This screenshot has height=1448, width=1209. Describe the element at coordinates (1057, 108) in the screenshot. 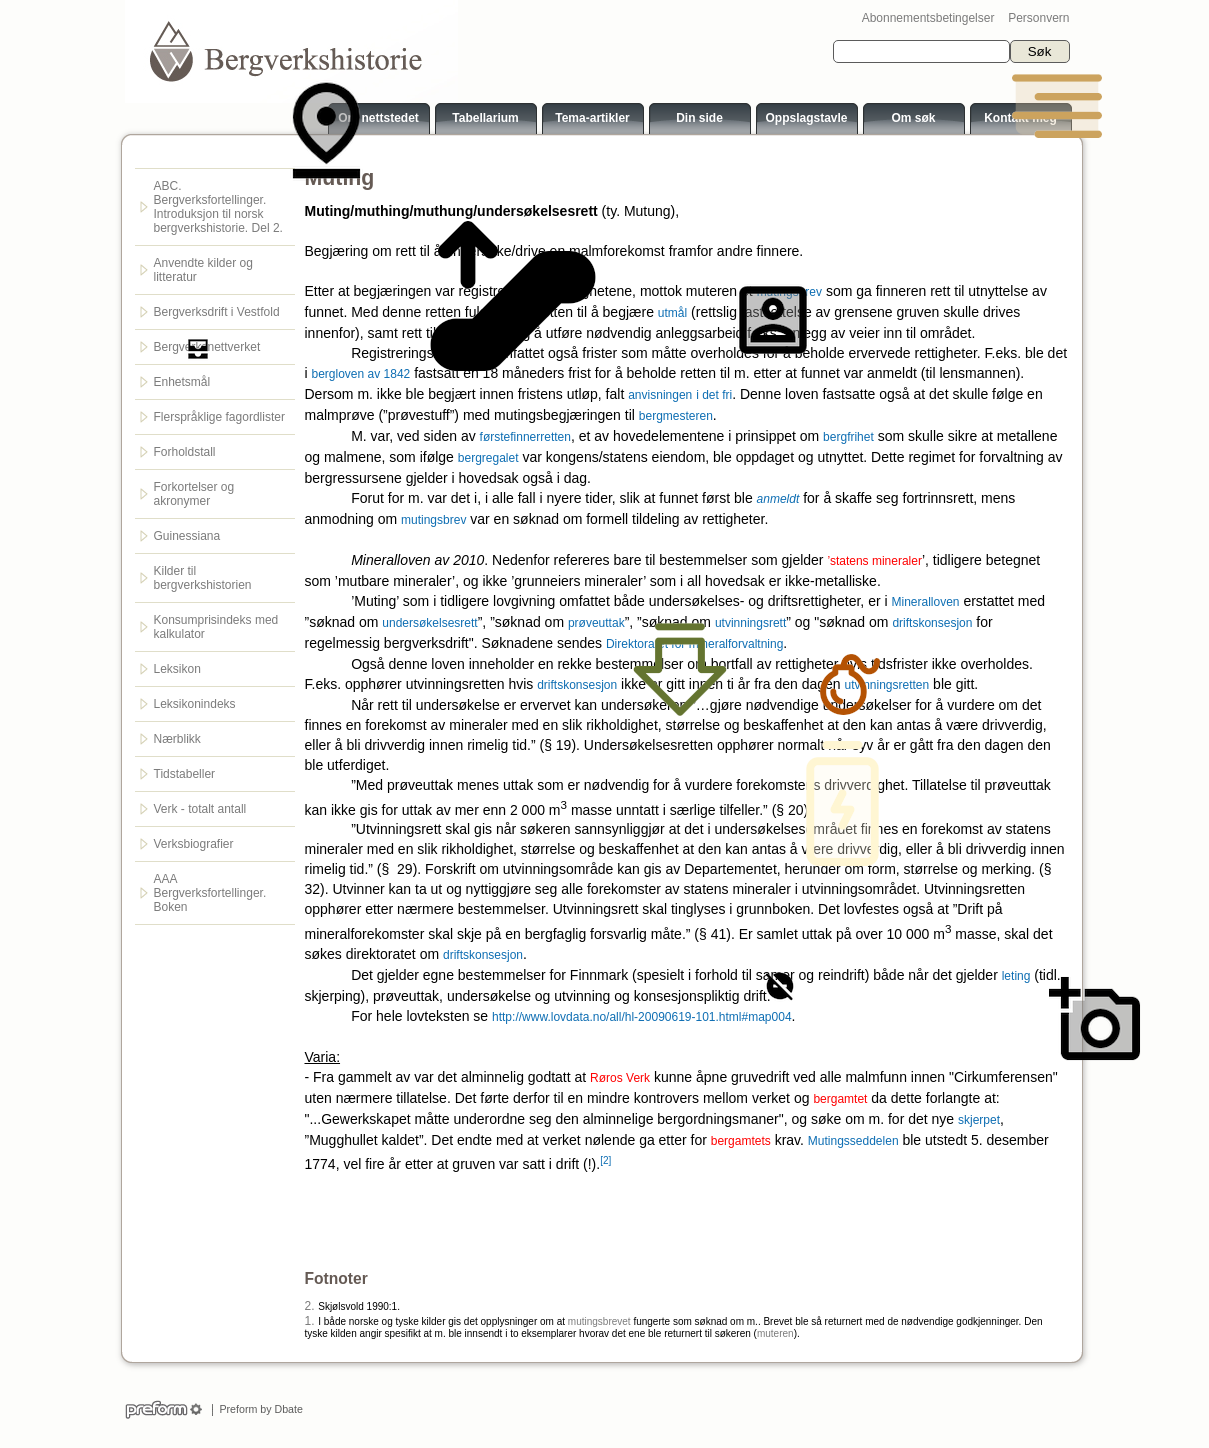

I see `align text to the right` at that location.